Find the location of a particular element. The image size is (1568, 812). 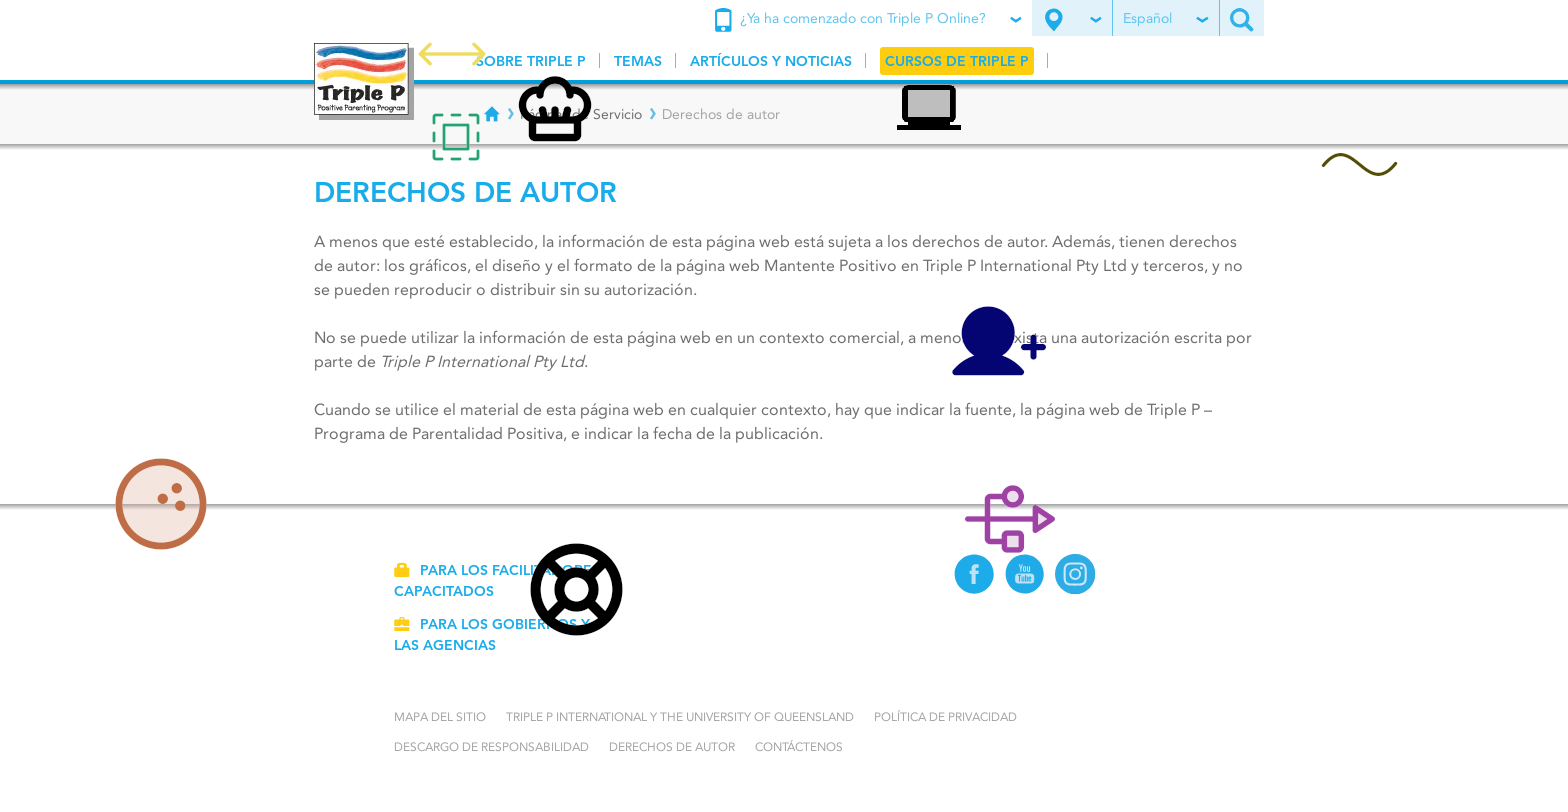

connect a USB device is located at coordinates (1010, 519).